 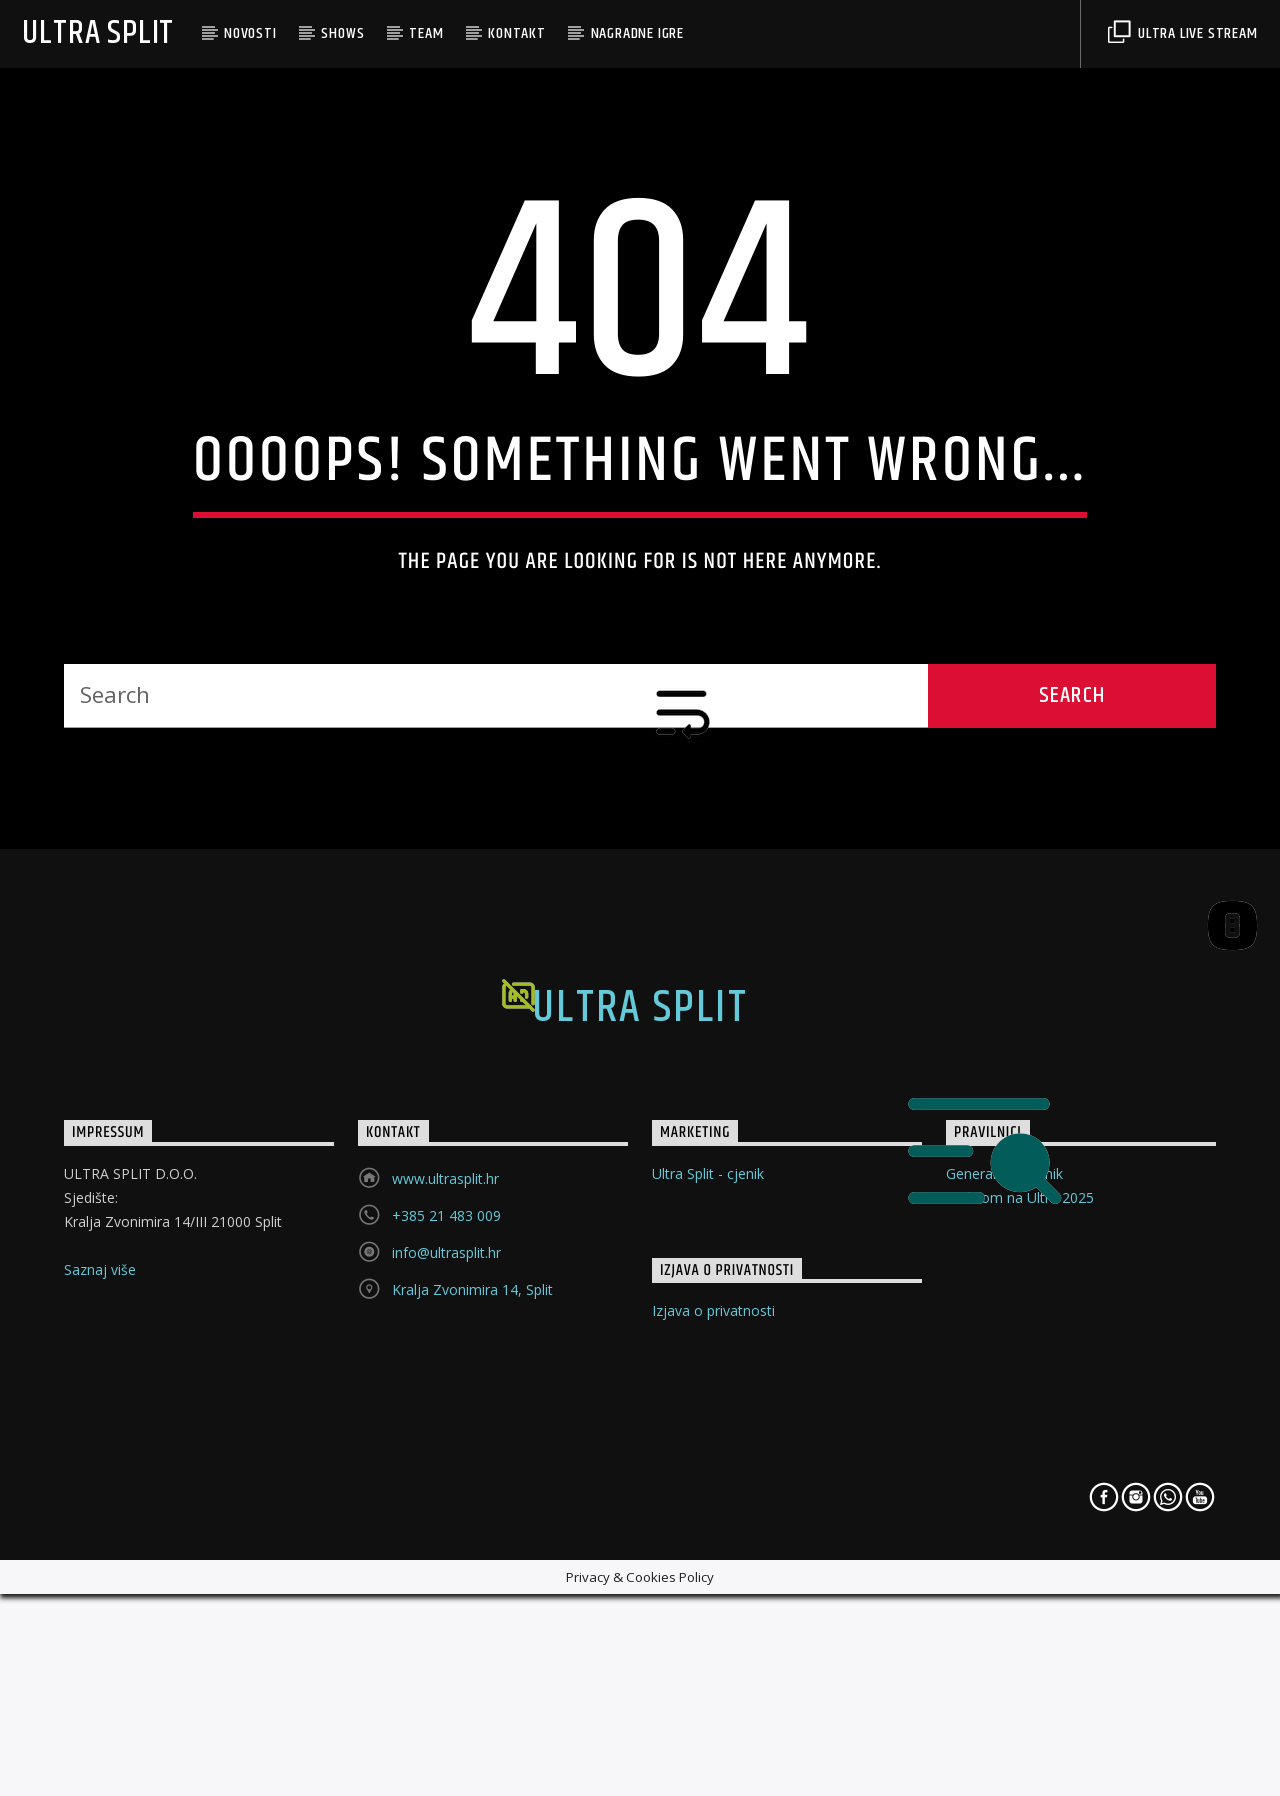 I want to click on ad-free mode enabled, so click(x=518, y=995).